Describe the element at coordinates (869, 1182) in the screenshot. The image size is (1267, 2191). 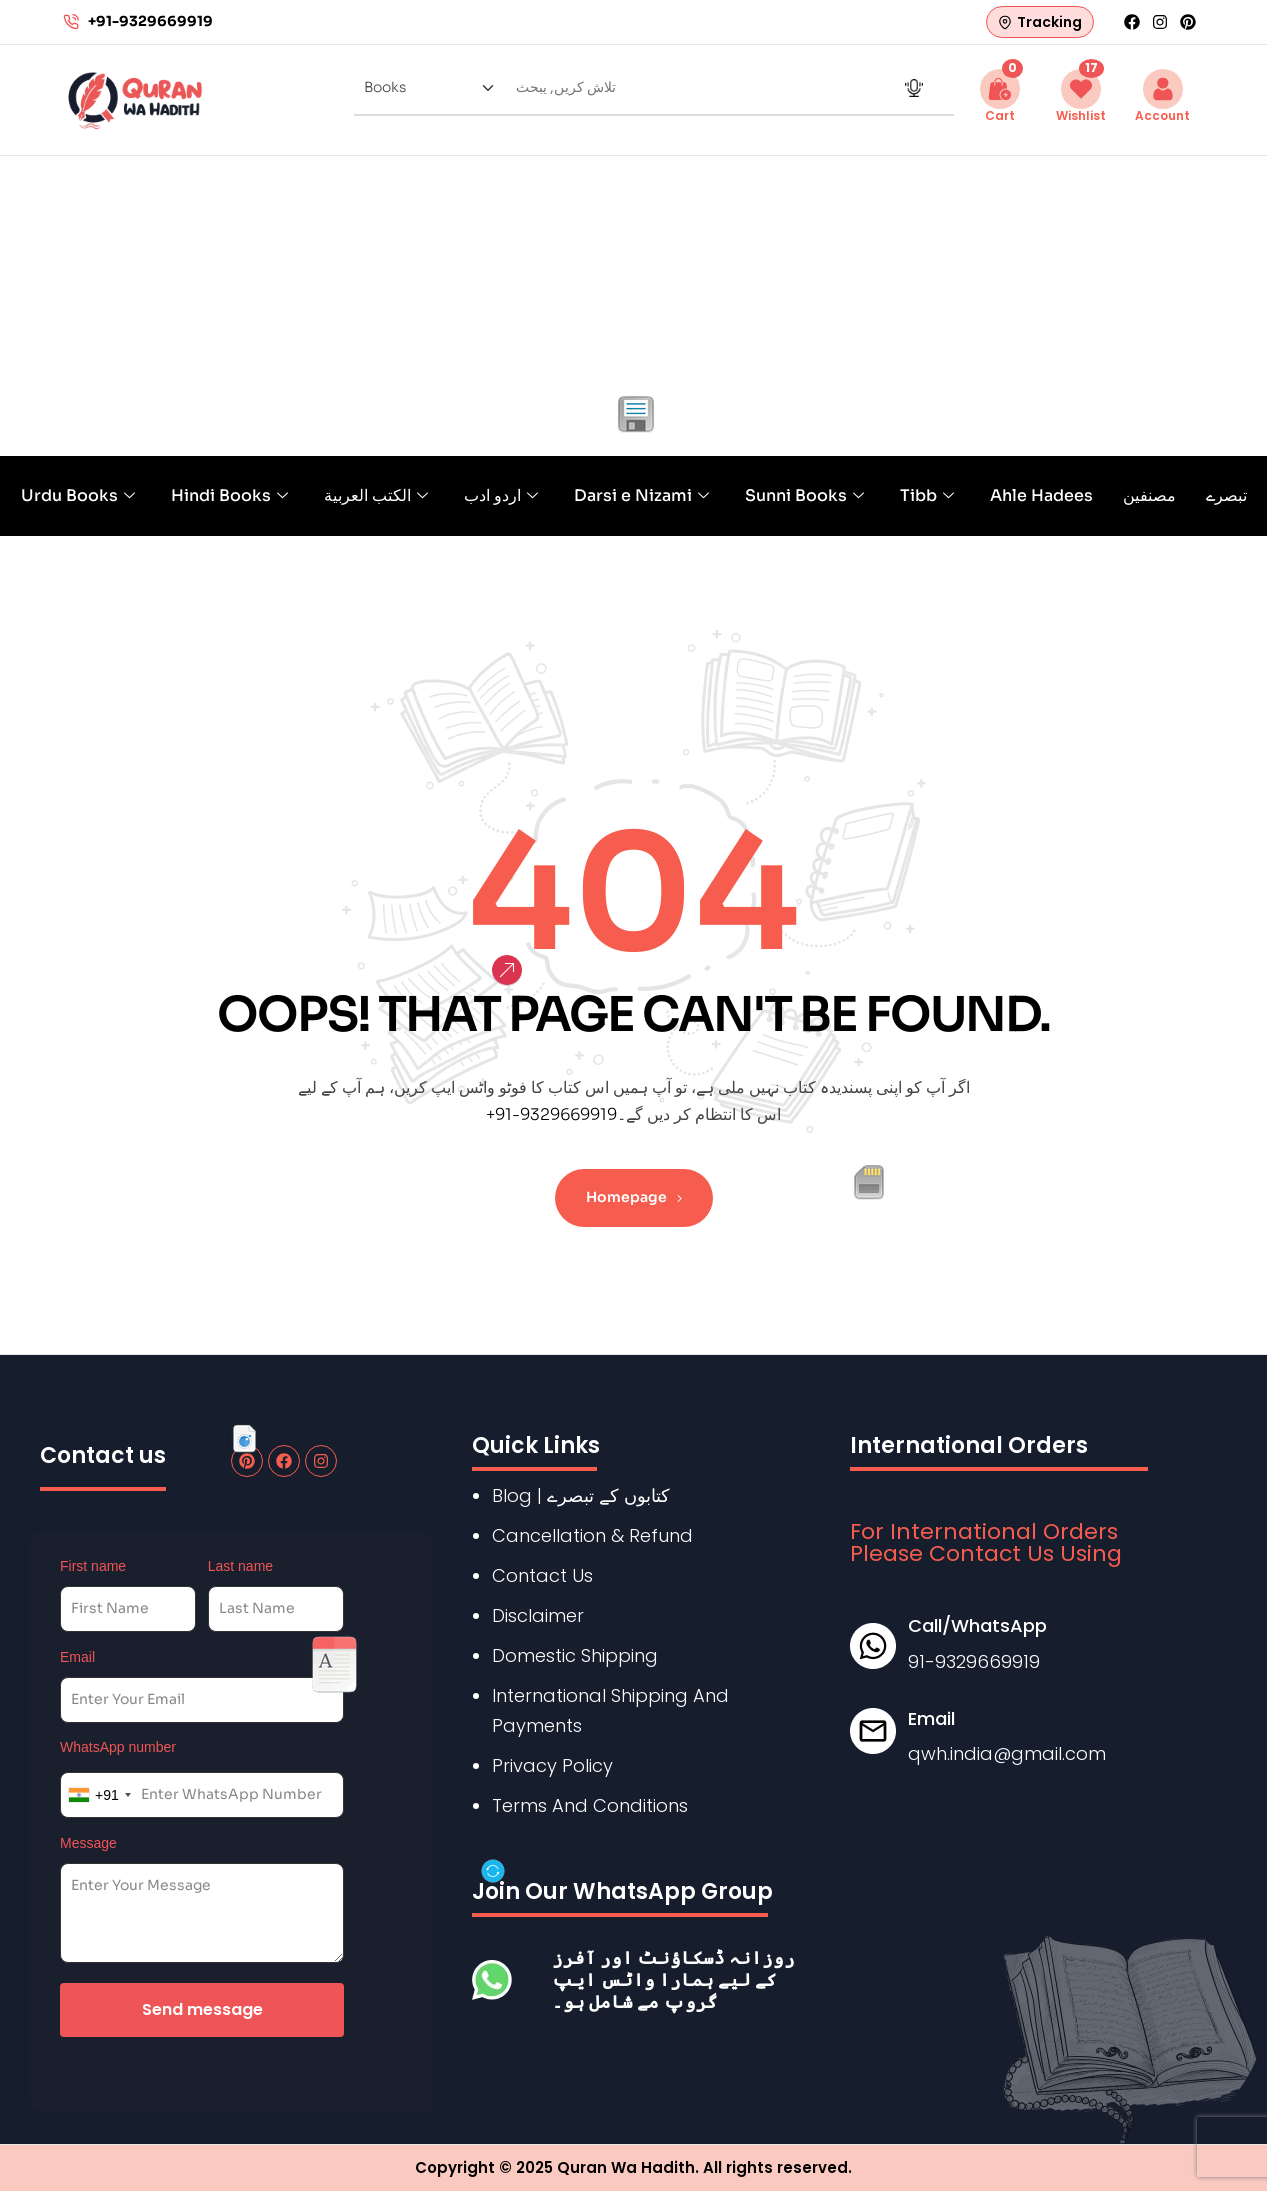
I see `access connected USB flash drive` at that location.